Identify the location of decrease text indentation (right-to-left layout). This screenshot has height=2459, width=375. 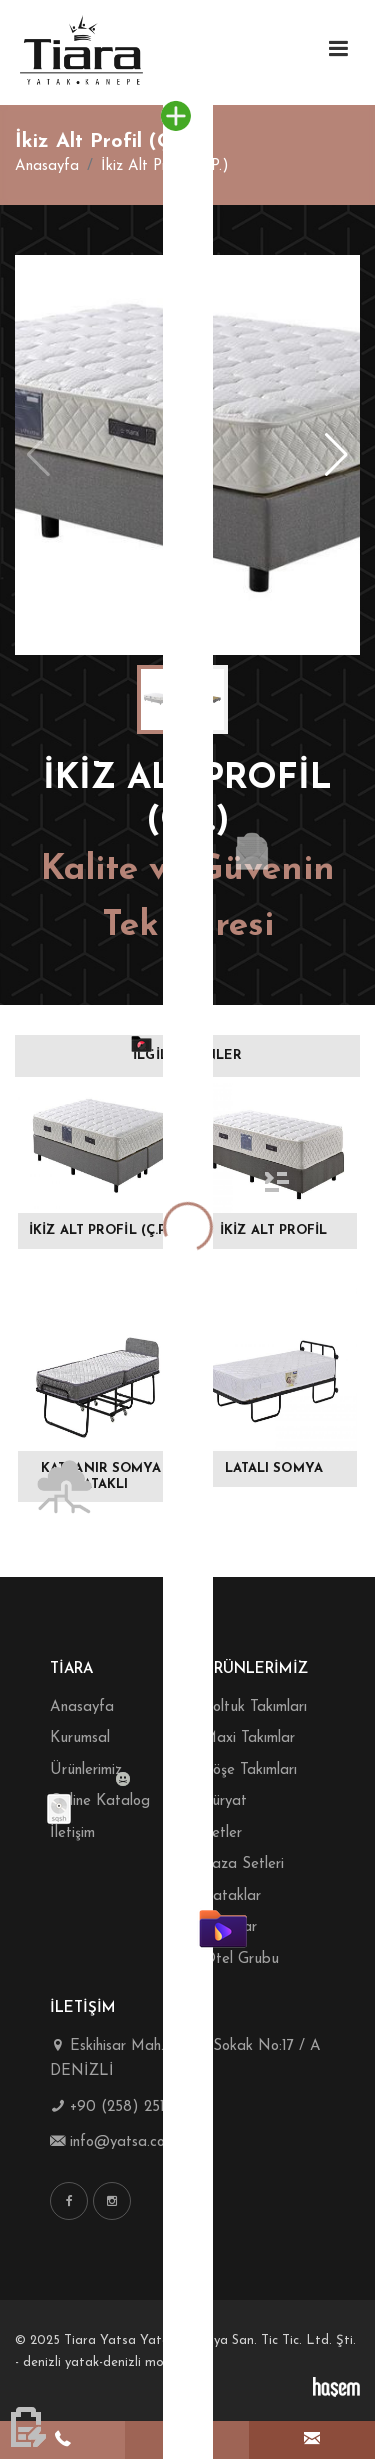
(277, 1182).